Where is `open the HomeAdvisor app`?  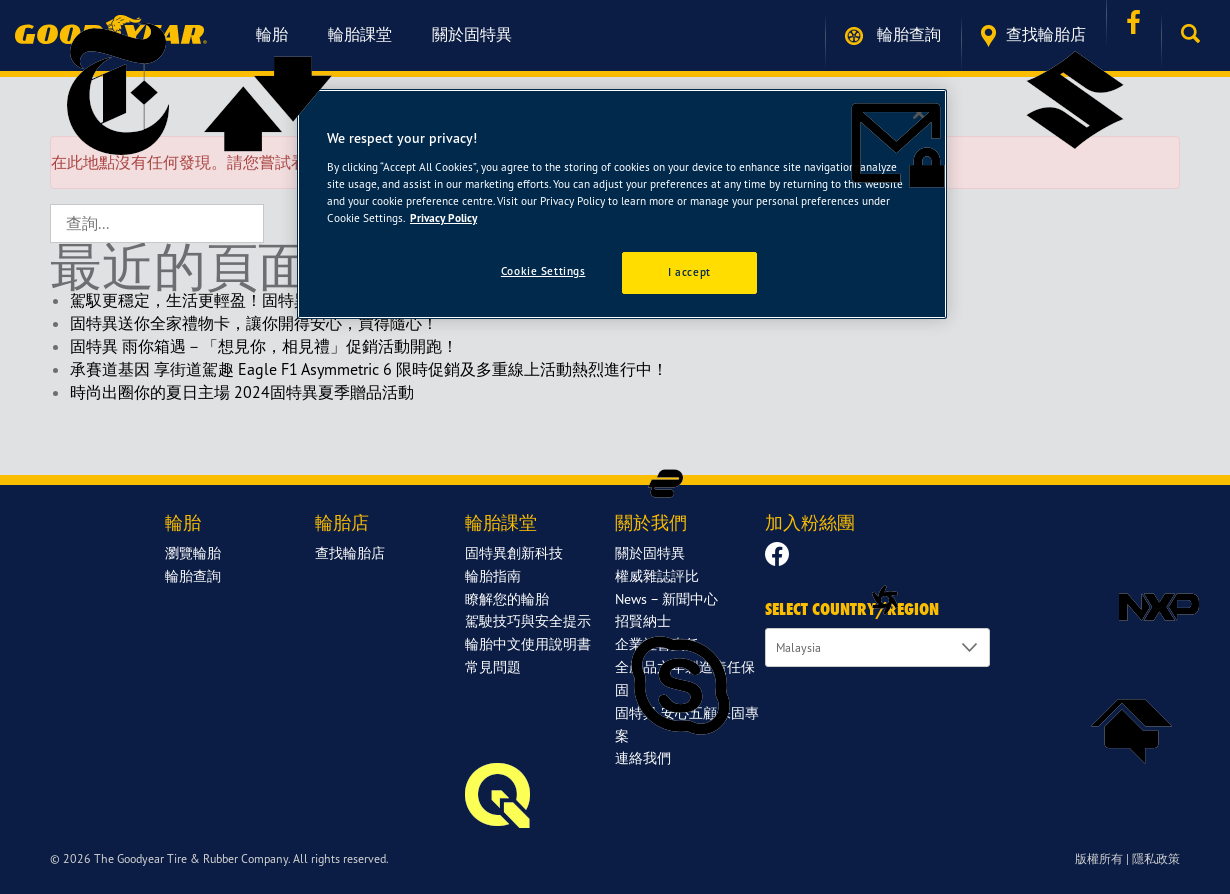
open the HomeAdvisor app is located at coordinates (1131, 731).